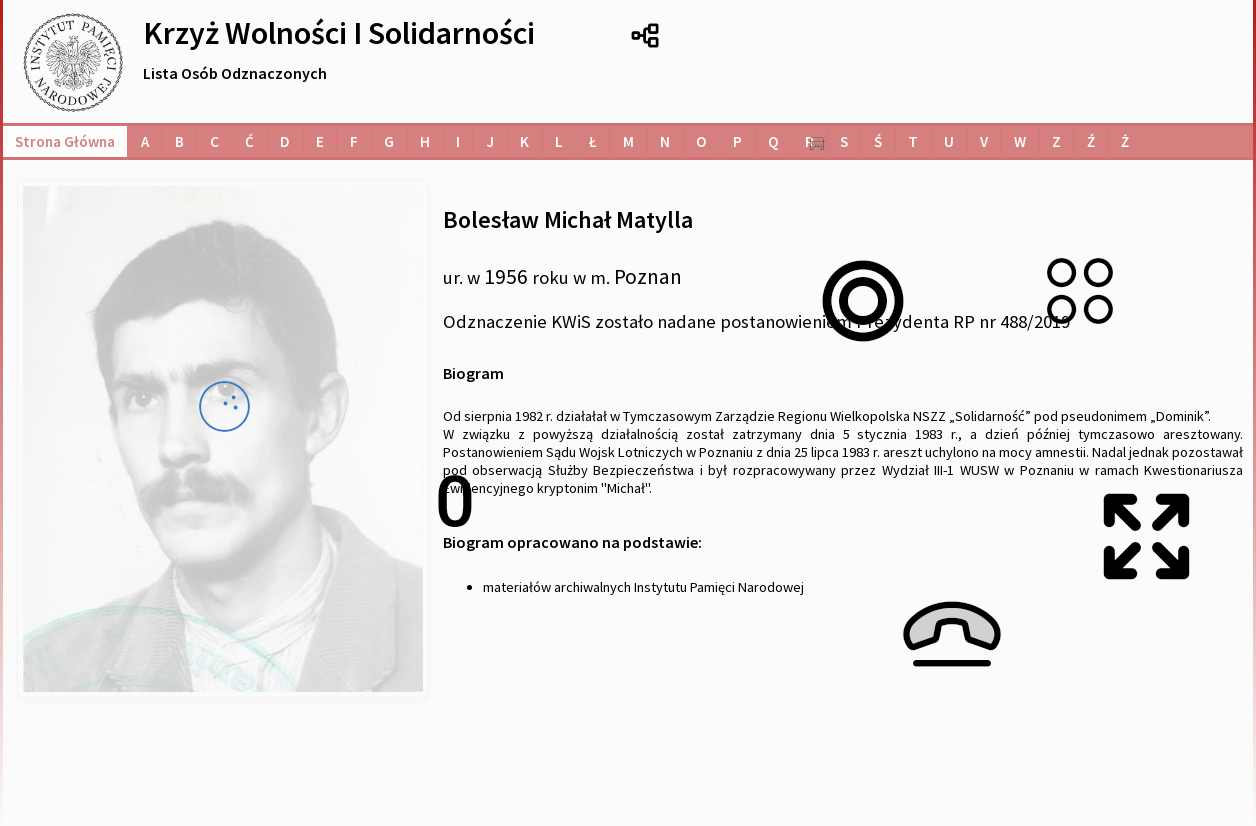  What do you see at coordinates (646, 35) in the screenshot?
I see `view hierarchical data structure` at bounding box center [646, 35].